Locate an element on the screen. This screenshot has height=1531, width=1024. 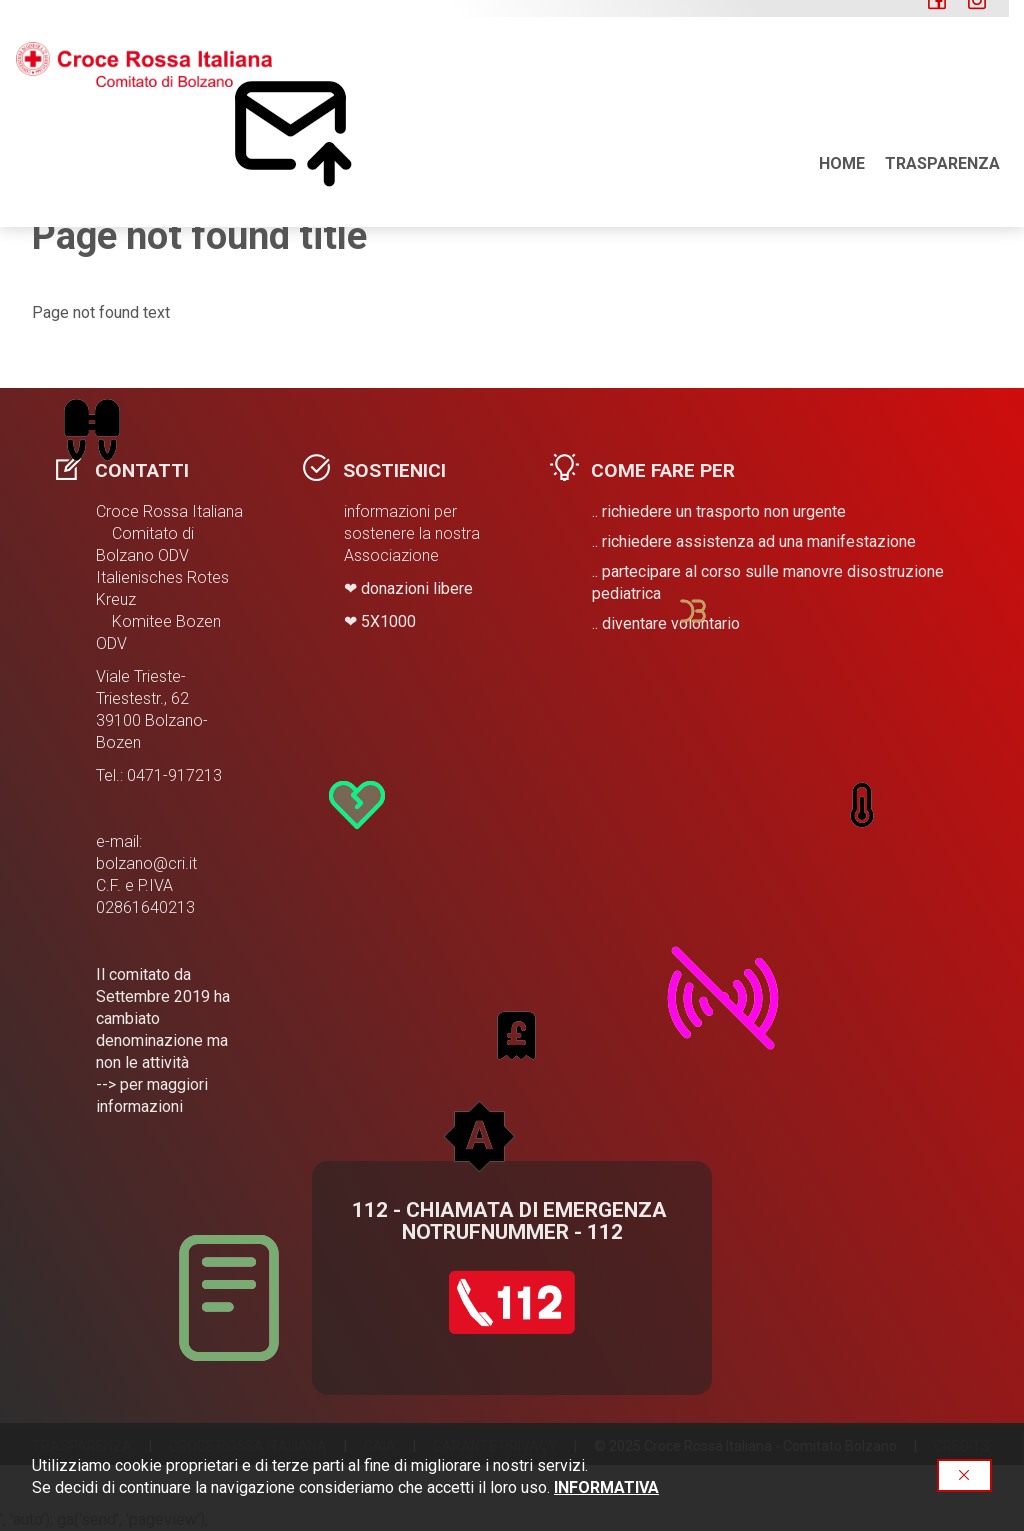
view current temperature reading is located at coordinates (862, 805).